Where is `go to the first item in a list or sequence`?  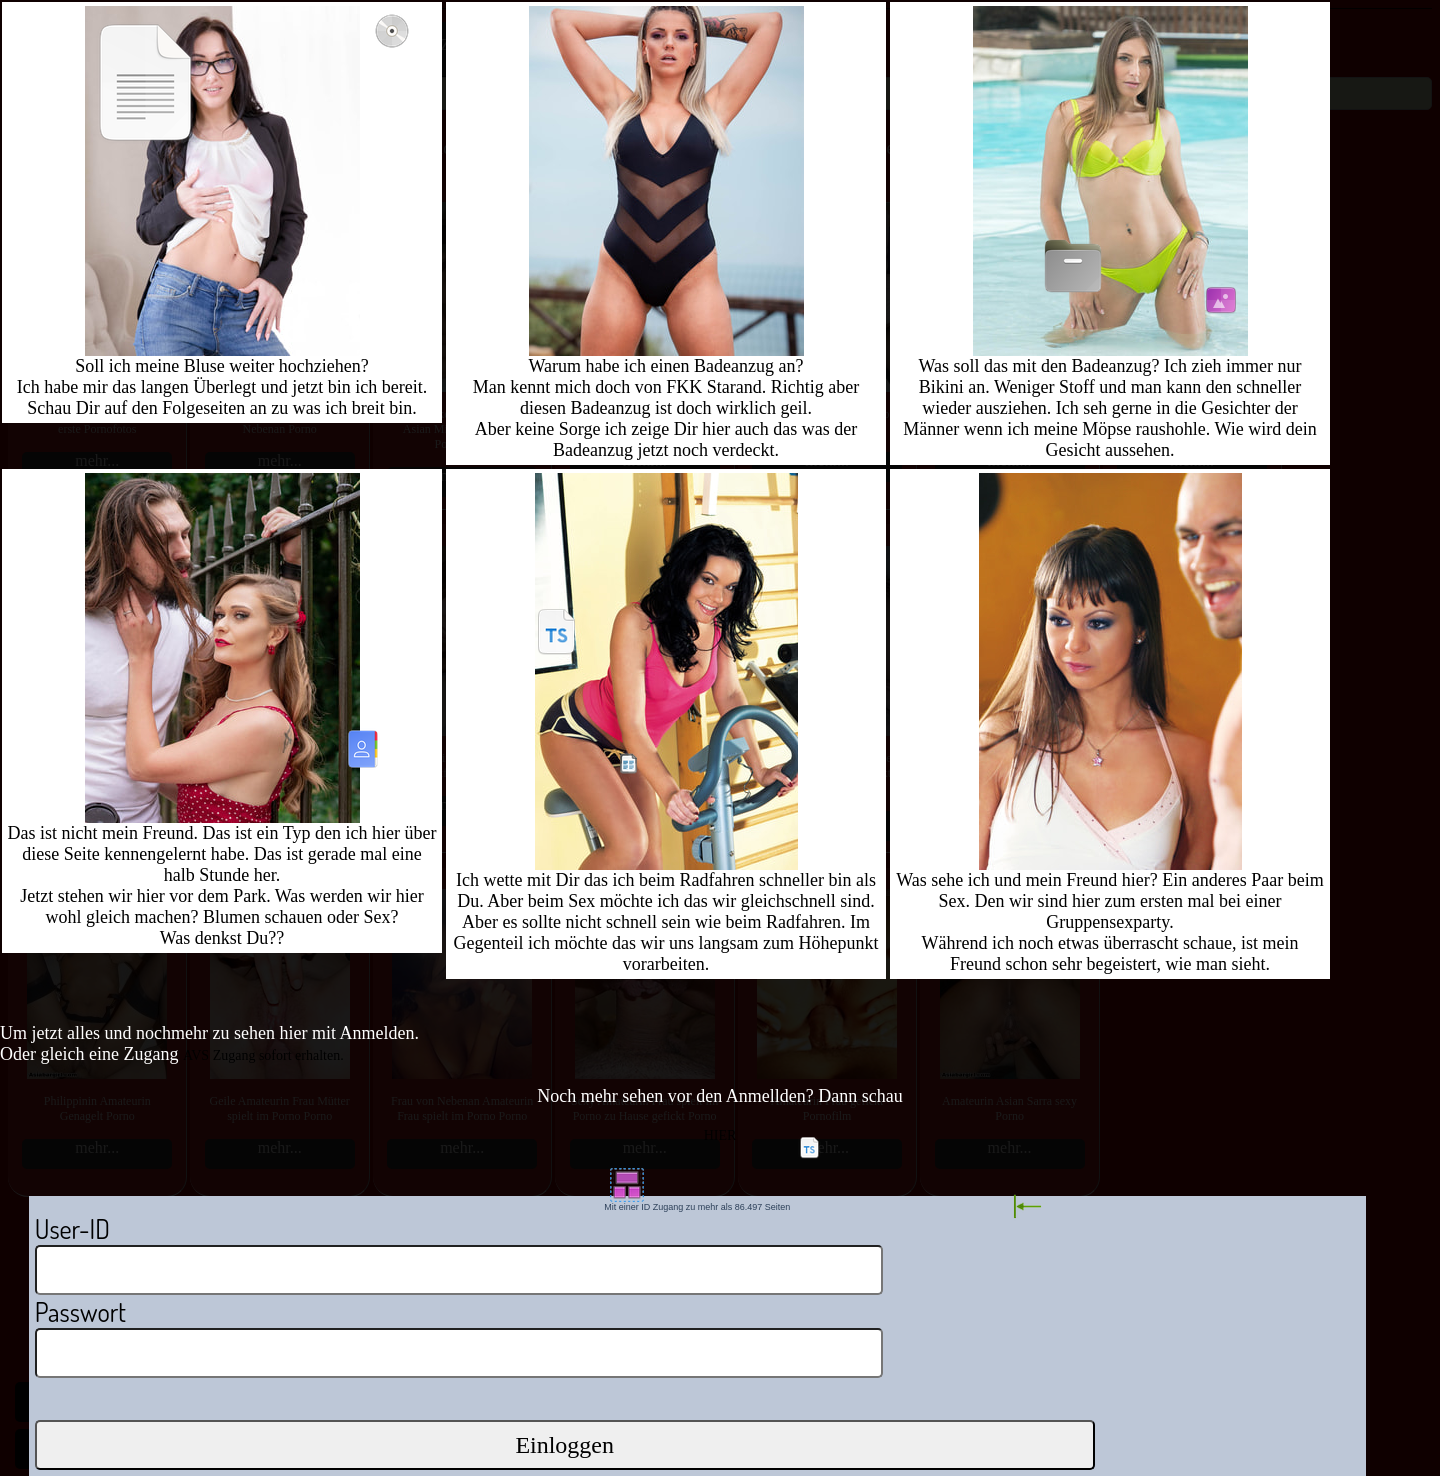
go to the first item in a list or sequence is located at coordinates (1027, 1206).